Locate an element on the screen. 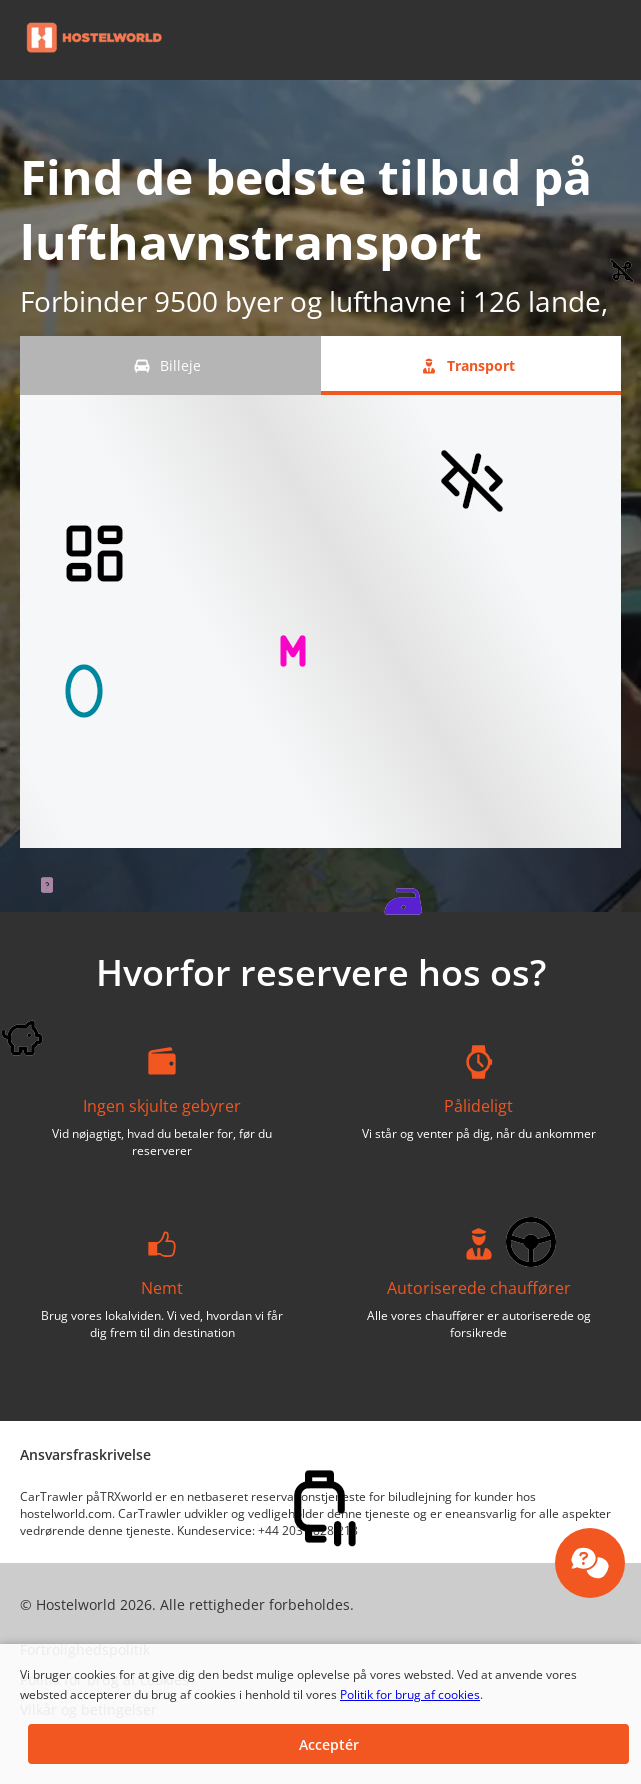  access vehicle or driving controls is located at coordinates (531, 1242).